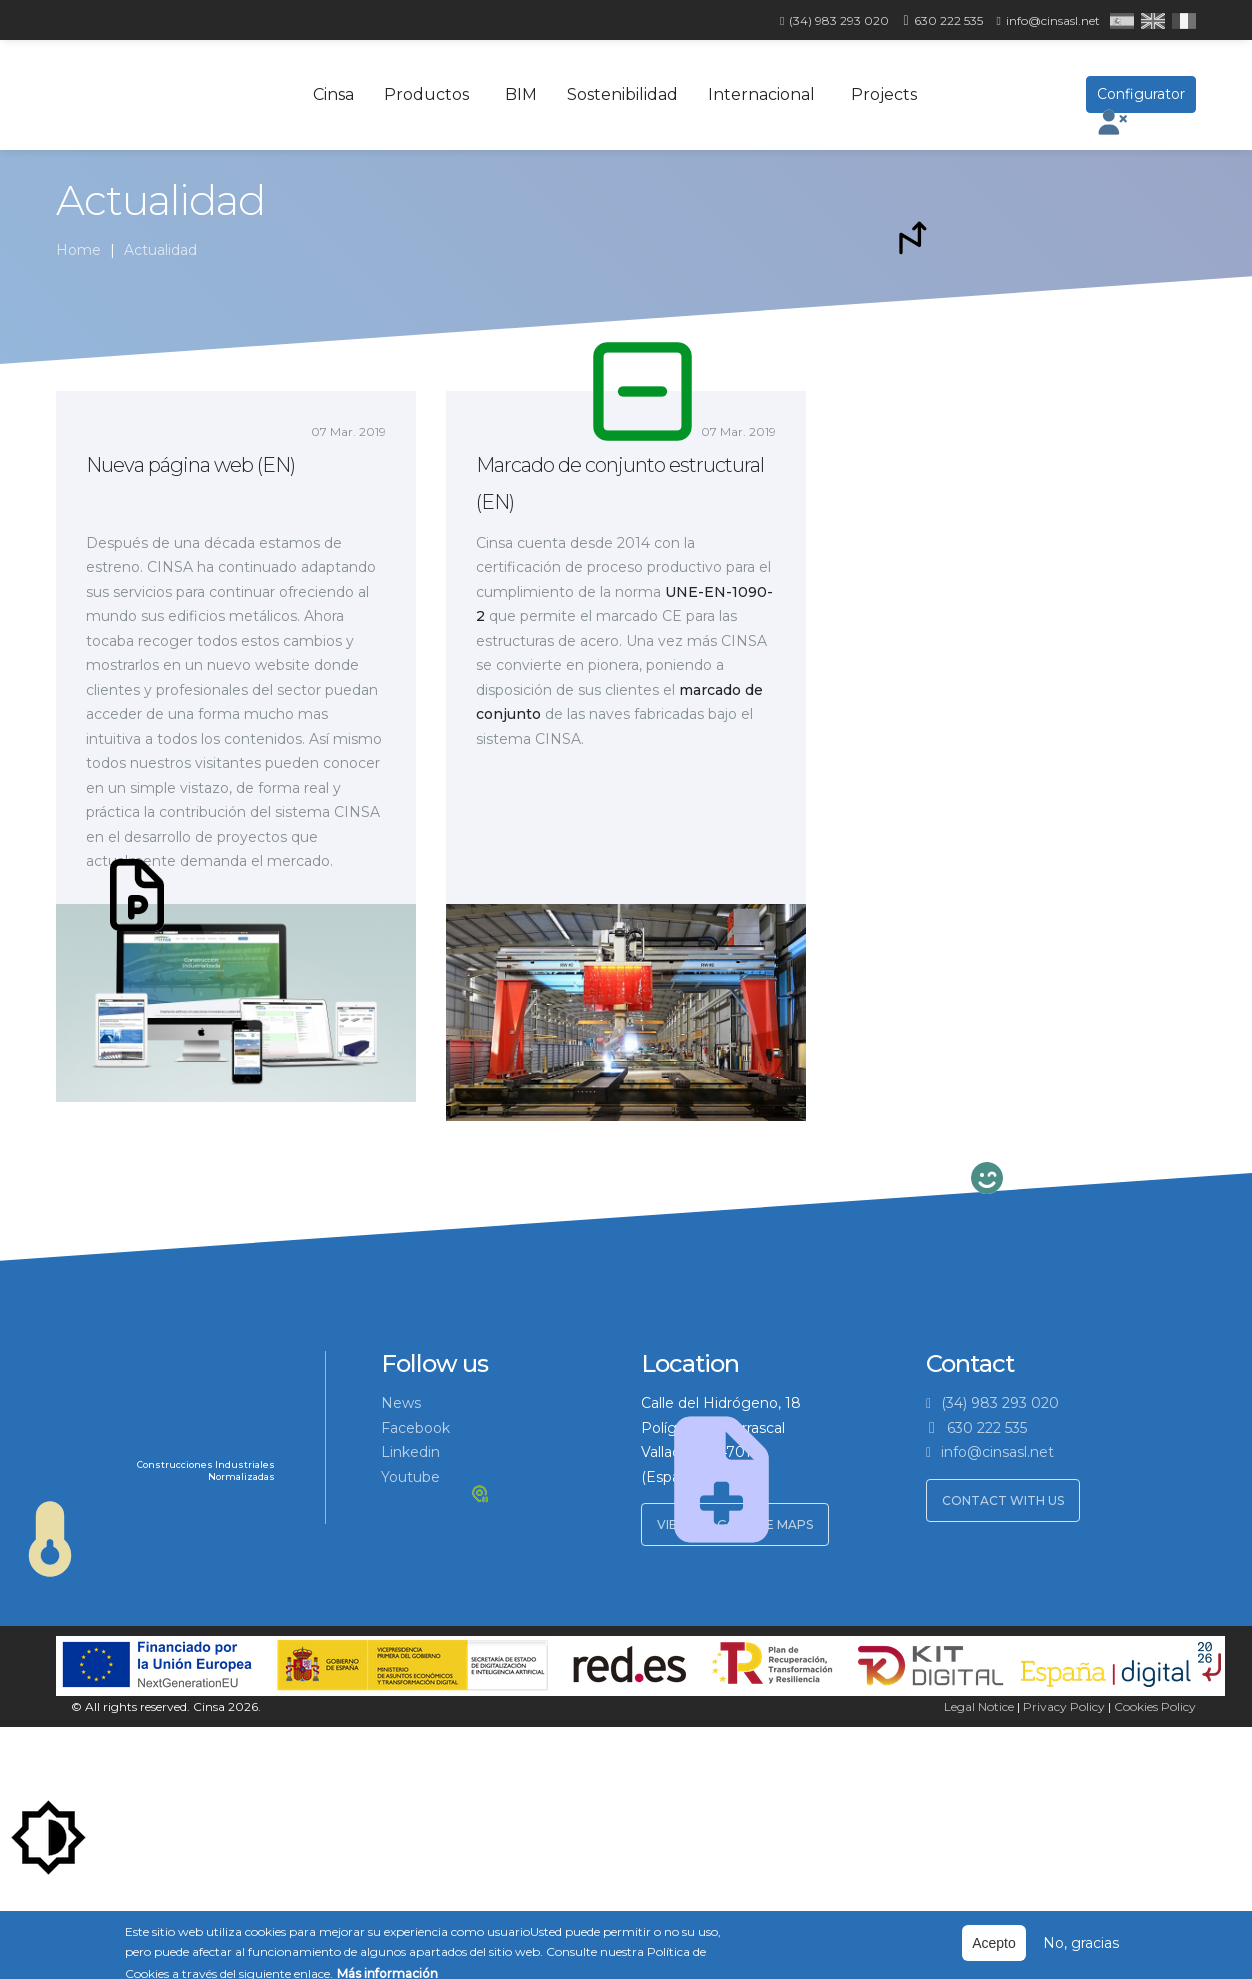  Describe the element at coordinates (721, 1479) in the screenshot. I see `access medical records or health documents` at that location.